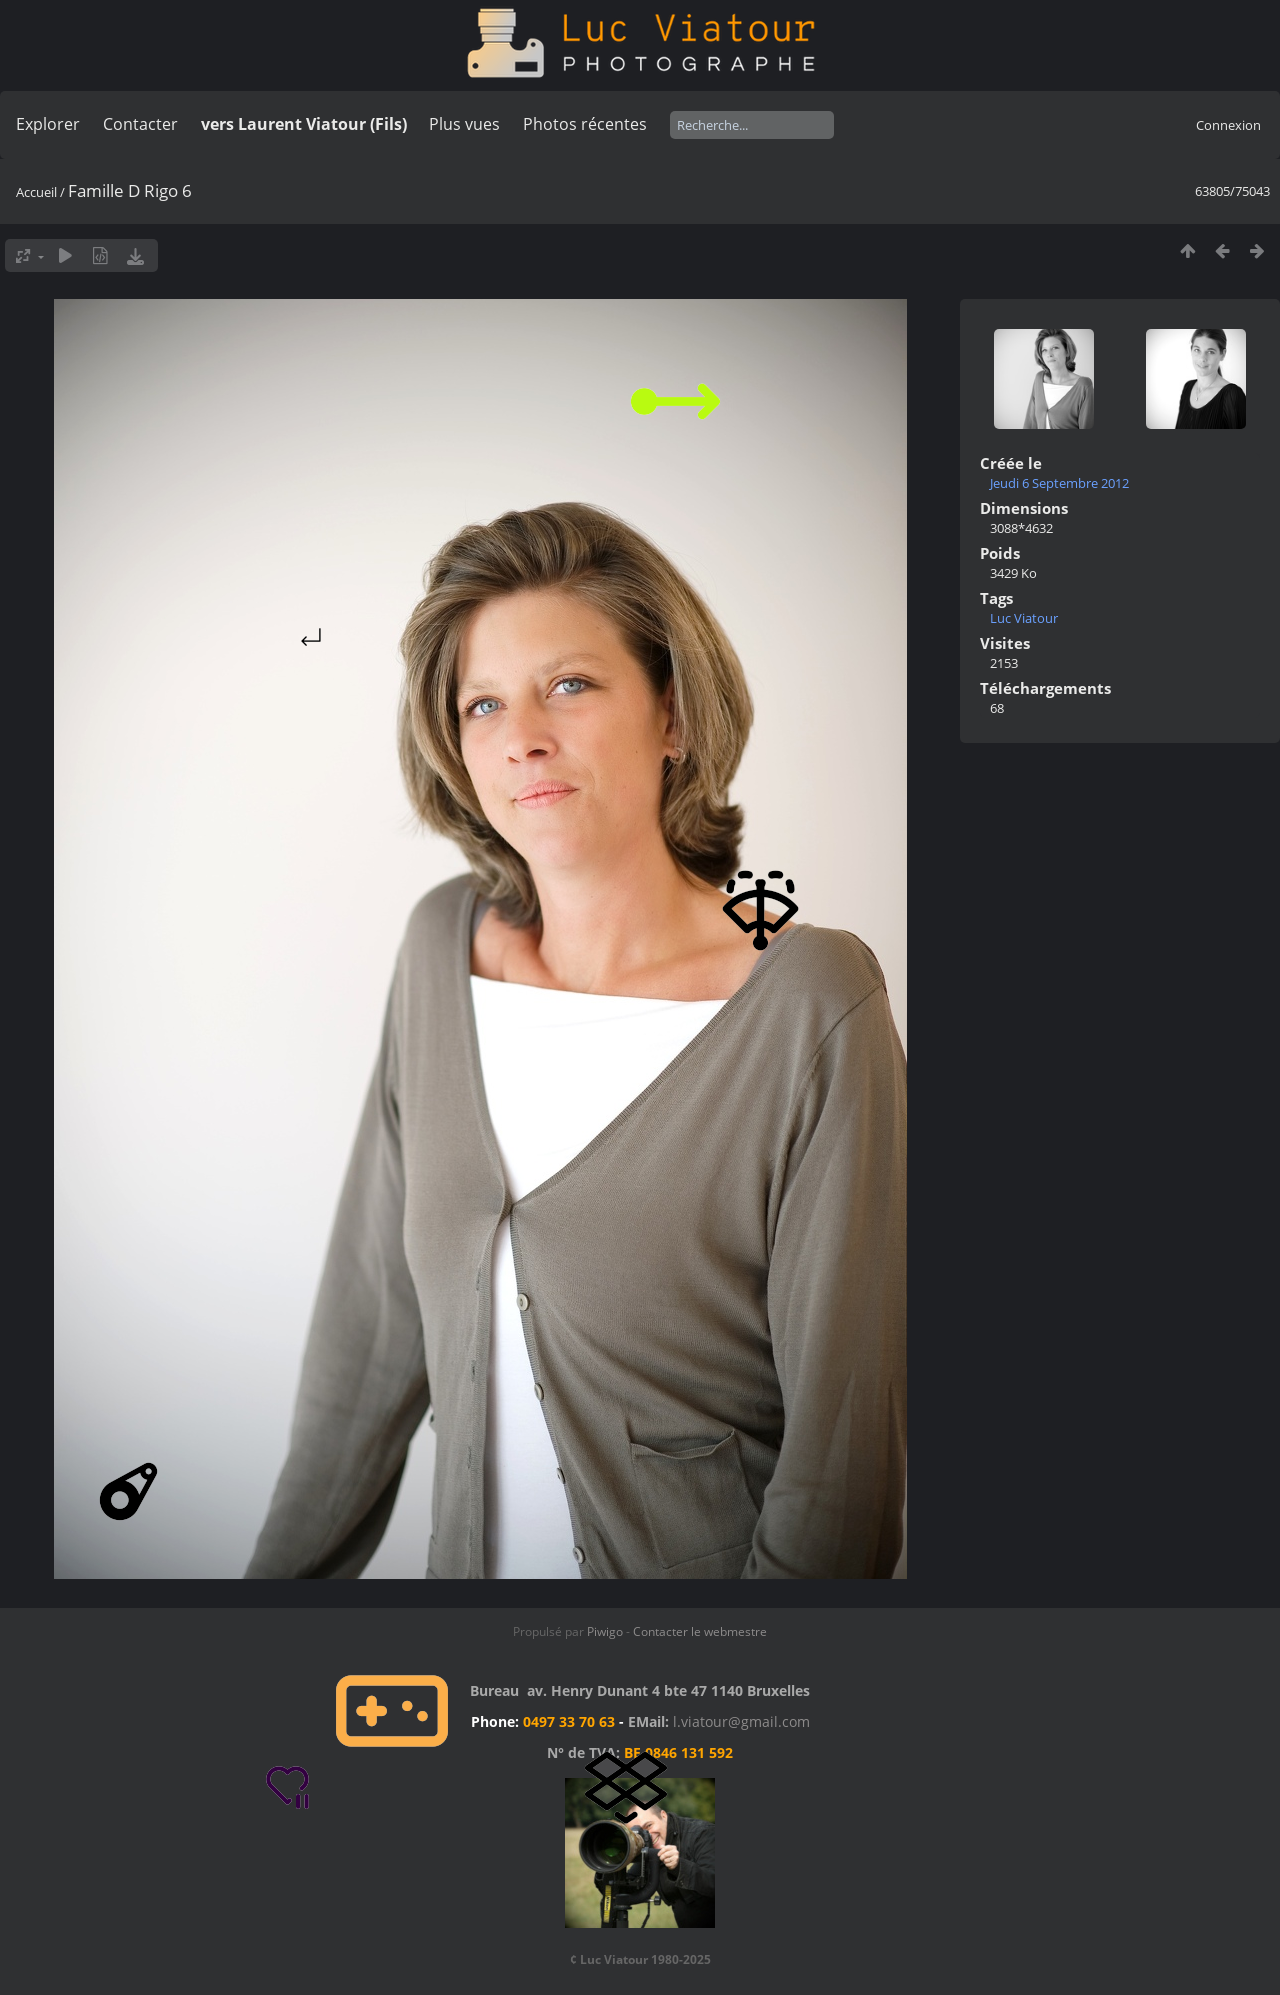  Describe the element at coordinates (128, 1491) in the screenshot. I see `view or manage digital assets` at that location.